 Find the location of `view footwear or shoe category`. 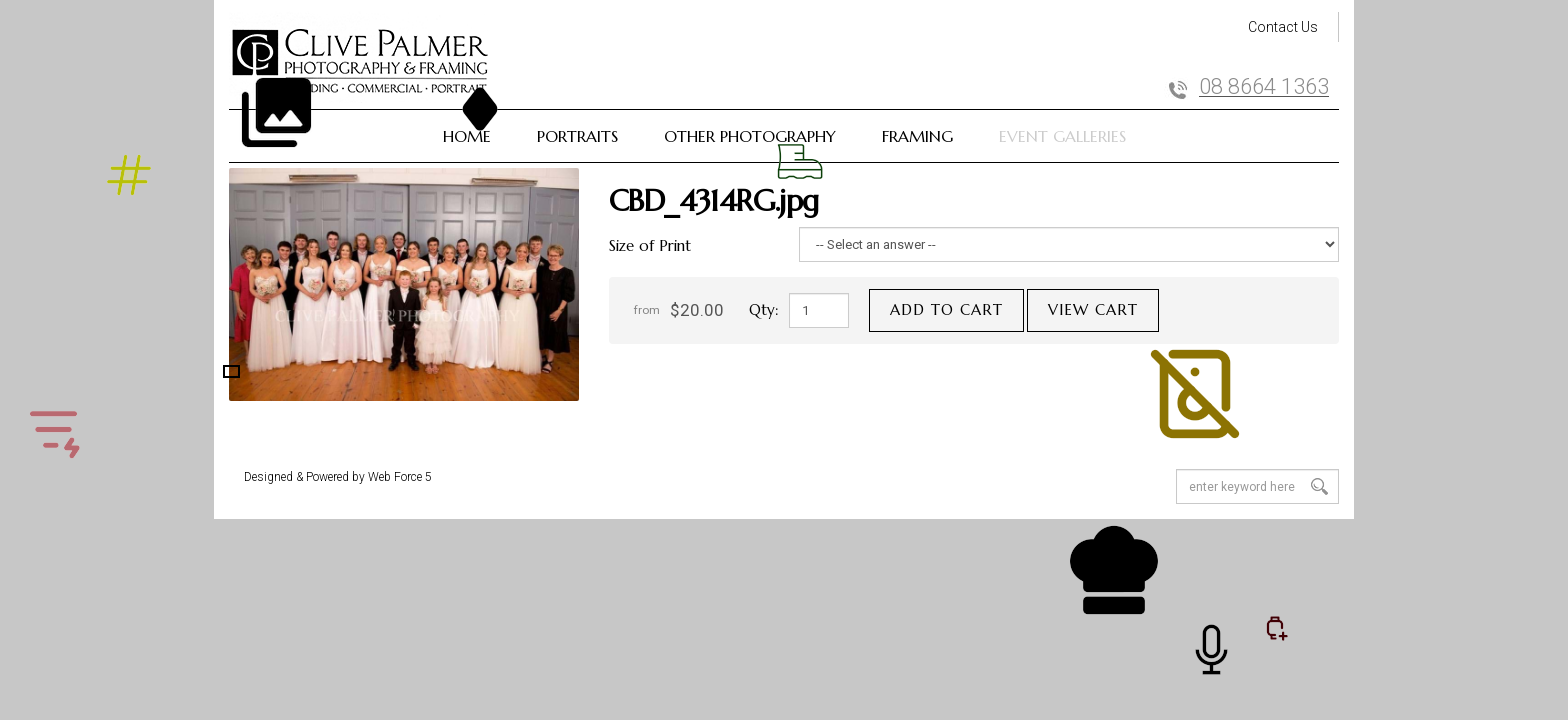

view footwear or shoe category is located at coordinates (798, 161).